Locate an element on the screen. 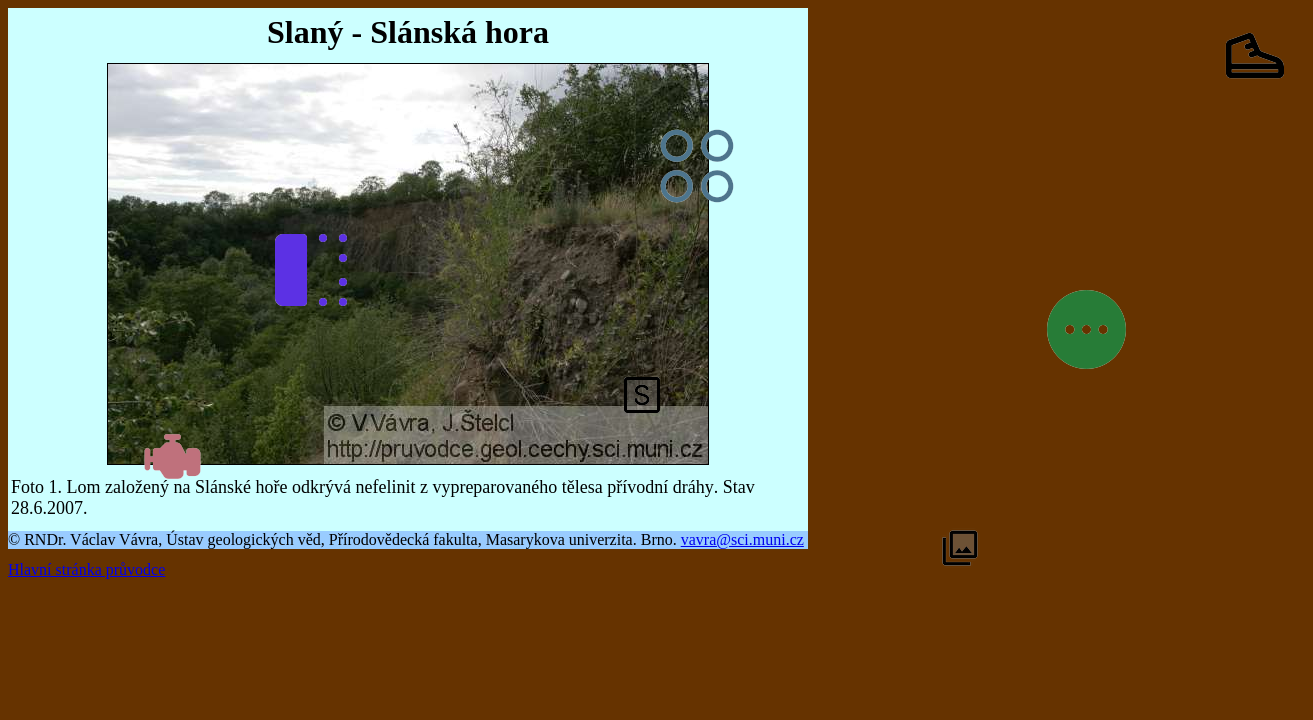 This screenshot has width=1313, height=720. access engine or motor settings is located at coordinates (172, 456).